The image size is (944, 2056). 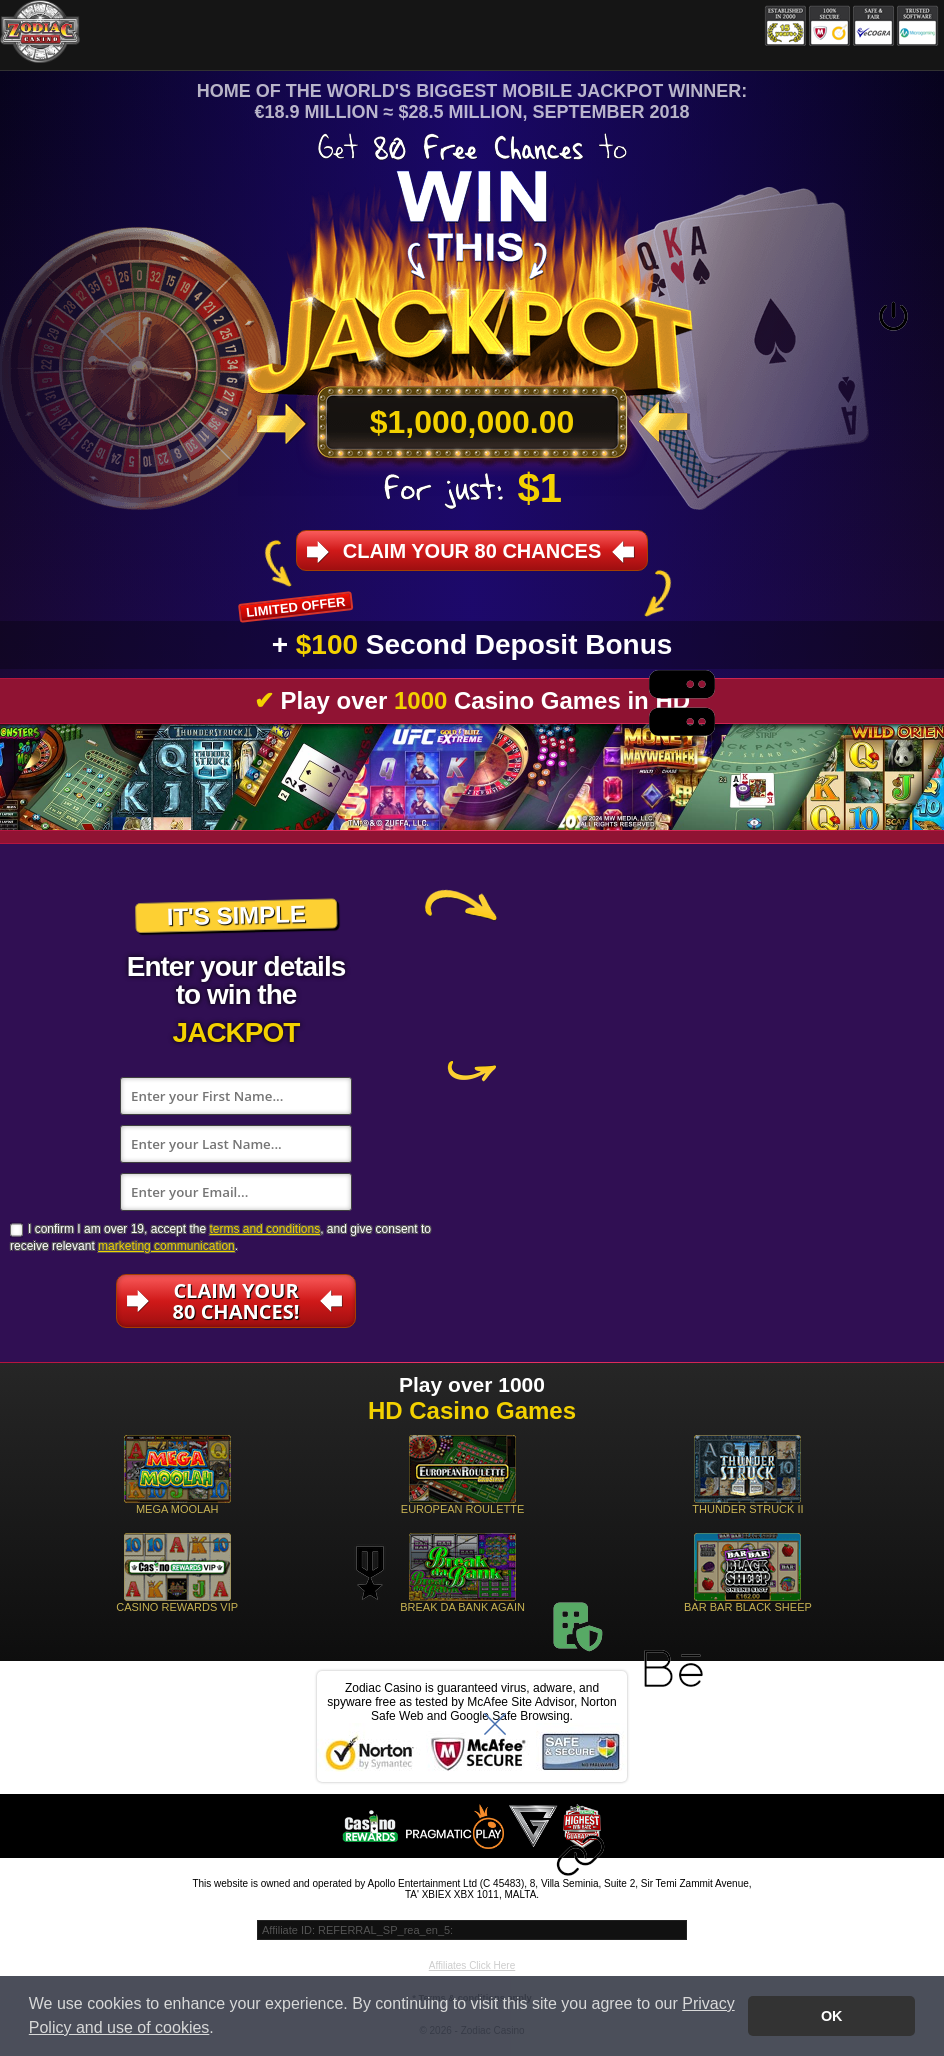 I want to click on copy or share a link, so click(x=580, y=1855).